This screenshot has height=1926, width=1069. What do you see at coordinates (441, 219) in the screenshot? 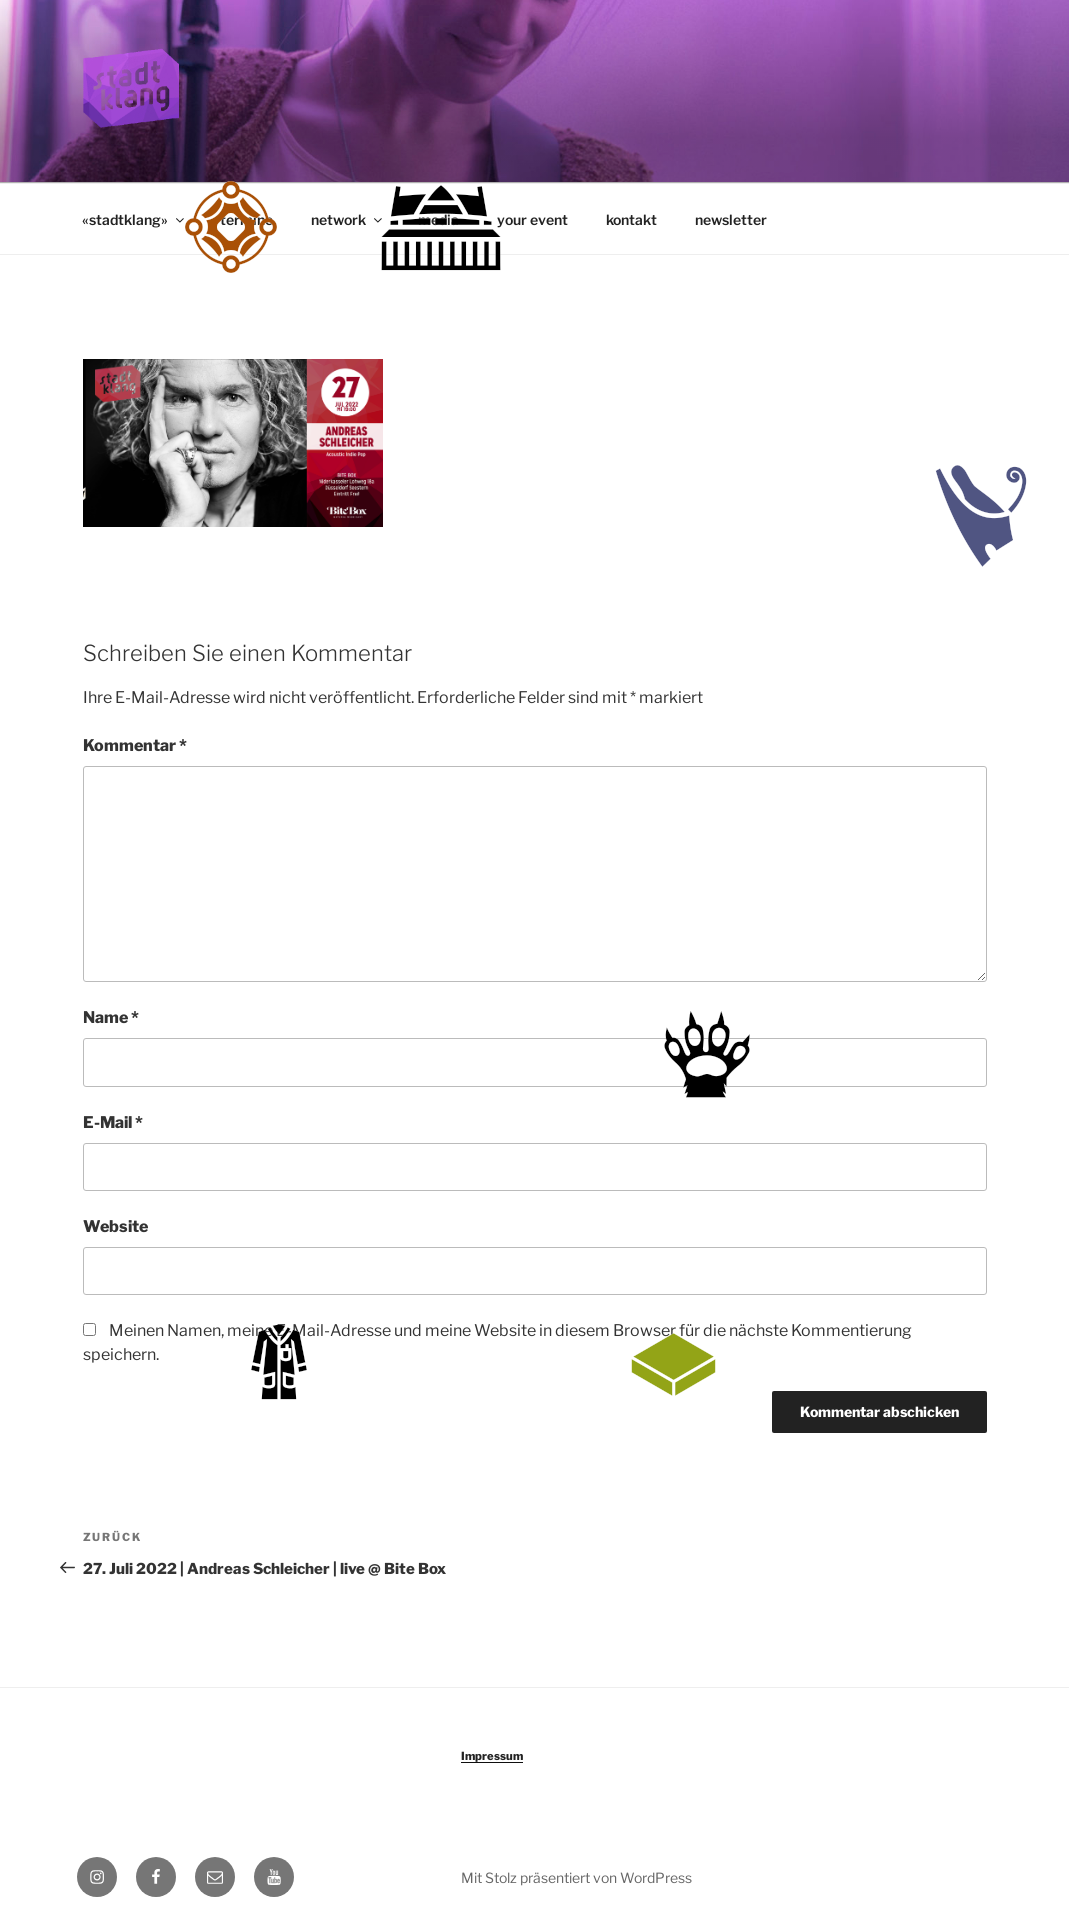
I see `view viking longhouse building` at bounding box center [441, 219].